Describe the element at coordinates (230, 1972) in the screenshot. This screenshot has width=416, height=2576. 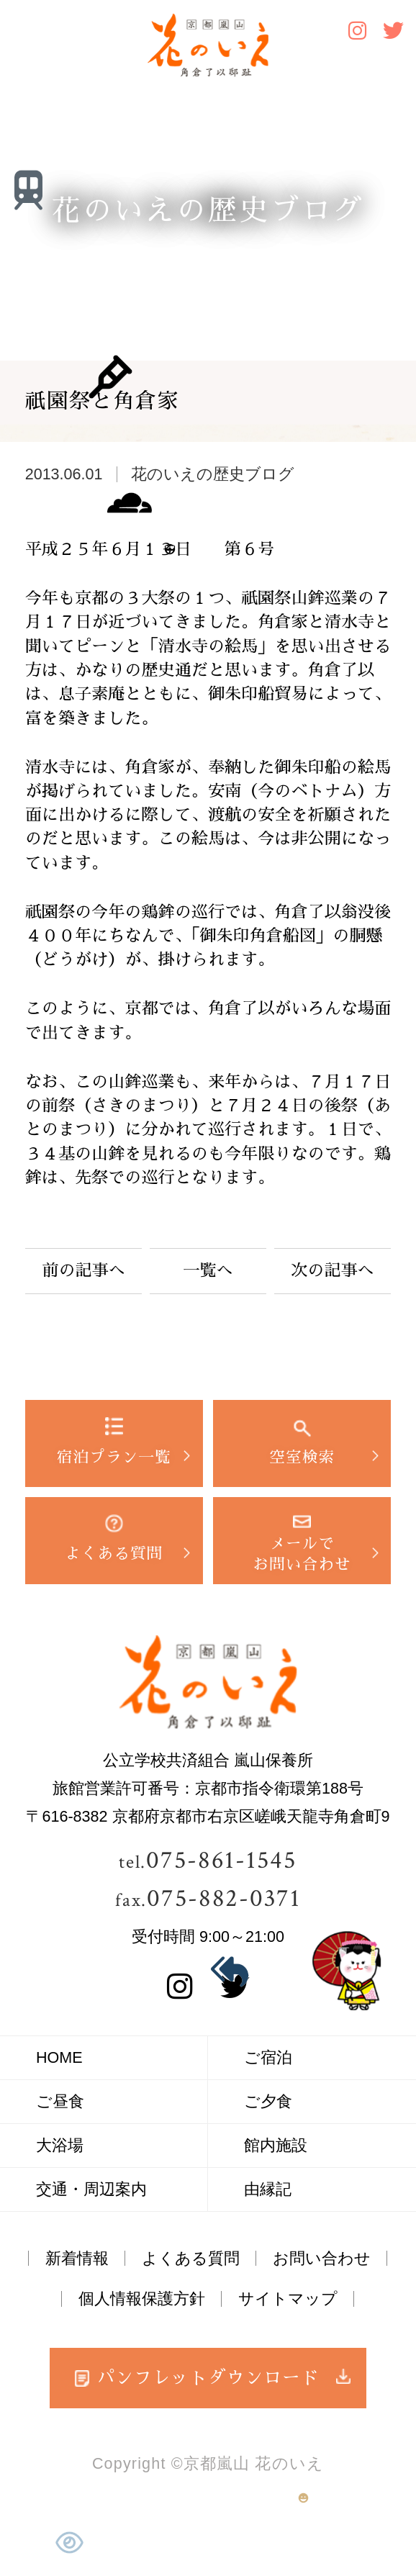
I see `reply to all recipients` at that location.